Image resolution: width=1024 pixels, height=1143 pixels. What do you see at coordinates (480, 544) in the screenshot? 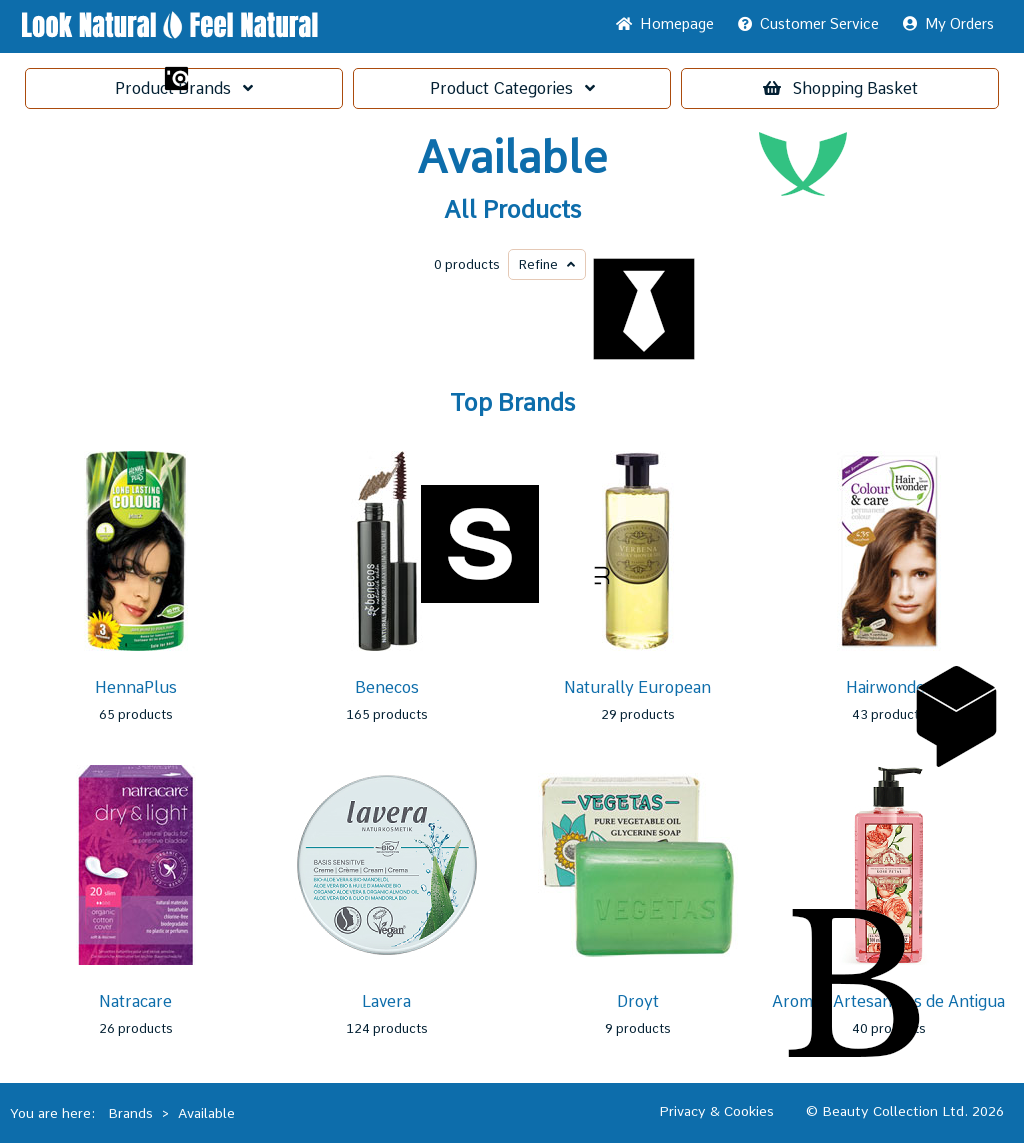
I see `open the sahibinden app` at bounding box center [480, 544].